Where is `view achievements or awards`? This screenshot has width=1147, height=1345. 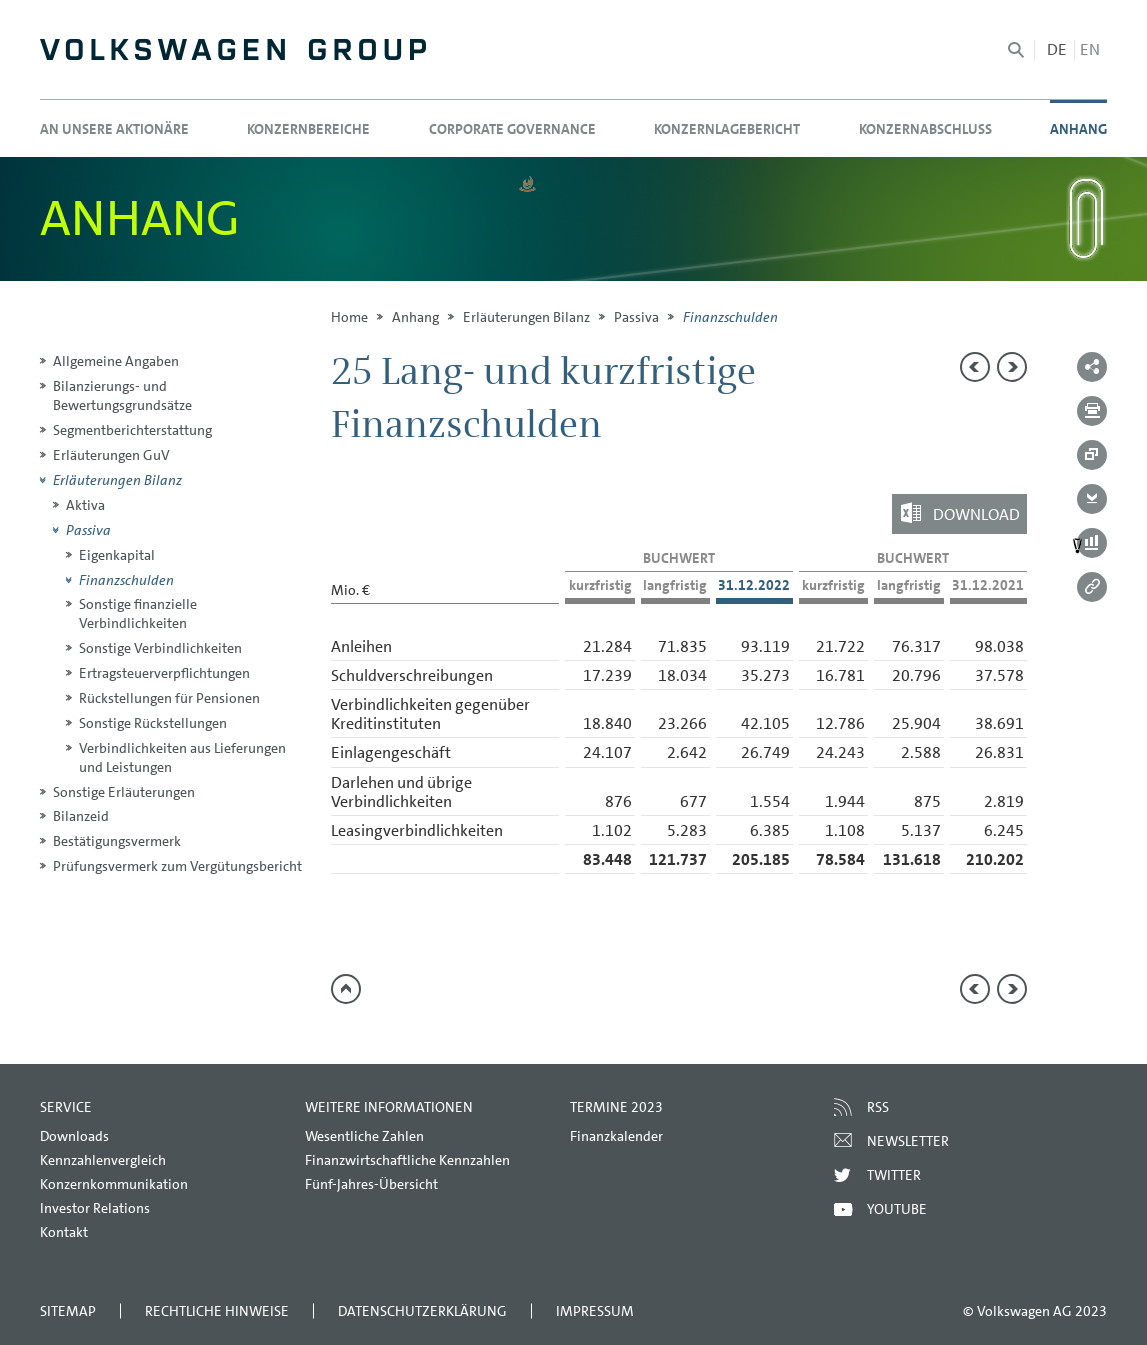 view achievements or awards is located at coordinates (1077, 545).